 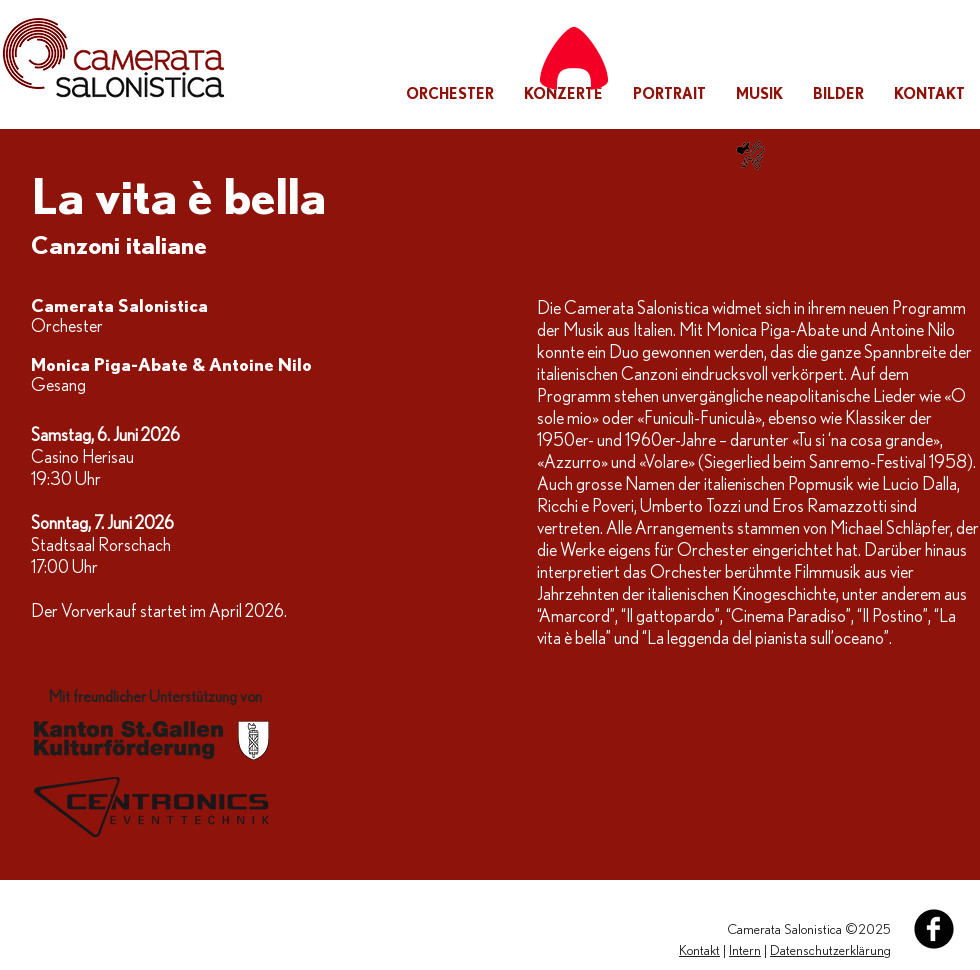 I want to click on onigiri or rice ball food item, so click(x=574, y=56).